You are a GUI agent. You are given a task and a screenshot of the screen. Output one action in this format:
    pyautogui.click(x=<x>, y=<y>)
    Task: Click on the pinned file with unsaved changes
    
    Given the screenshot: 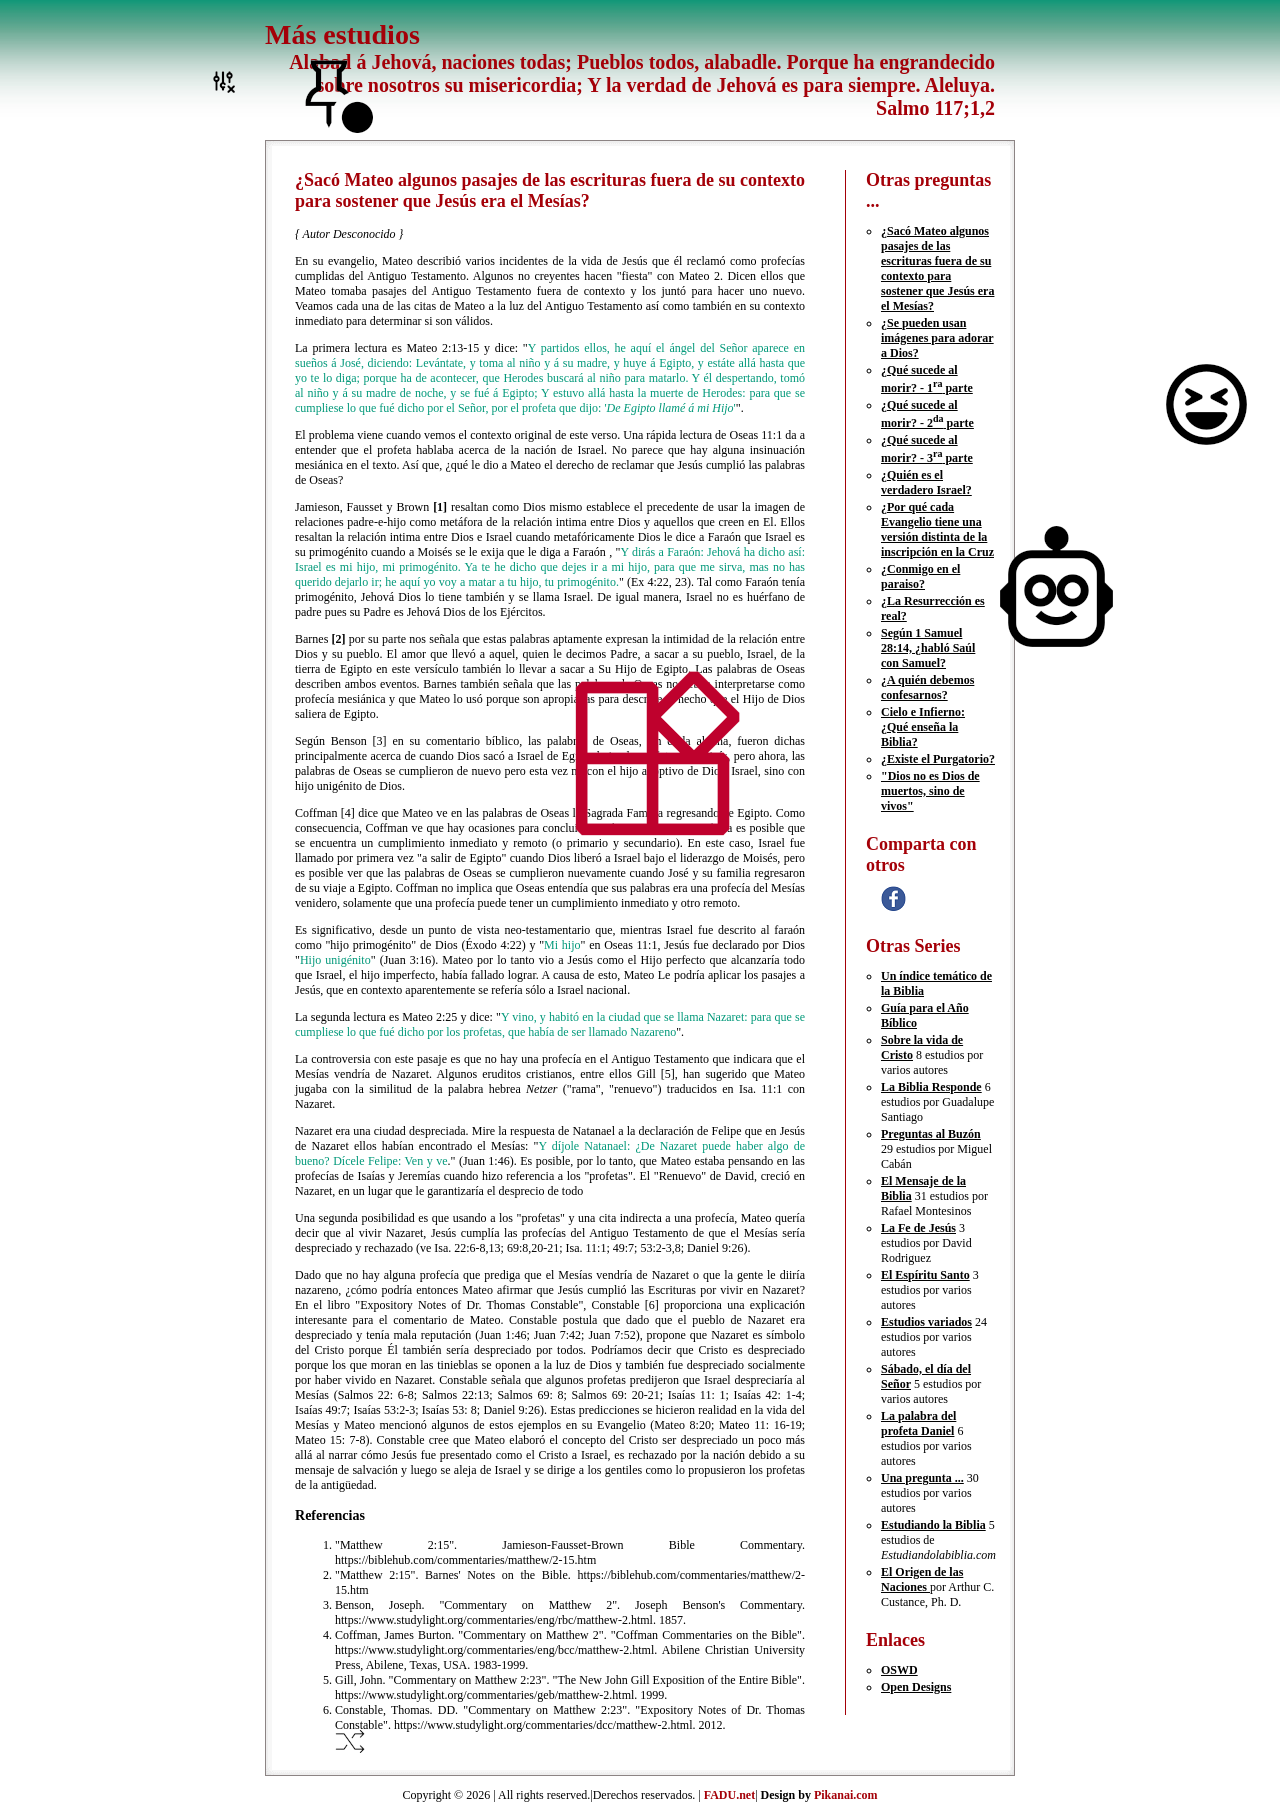 What is the action you would take?
    pyautogui.click(x=331, y=91)
    